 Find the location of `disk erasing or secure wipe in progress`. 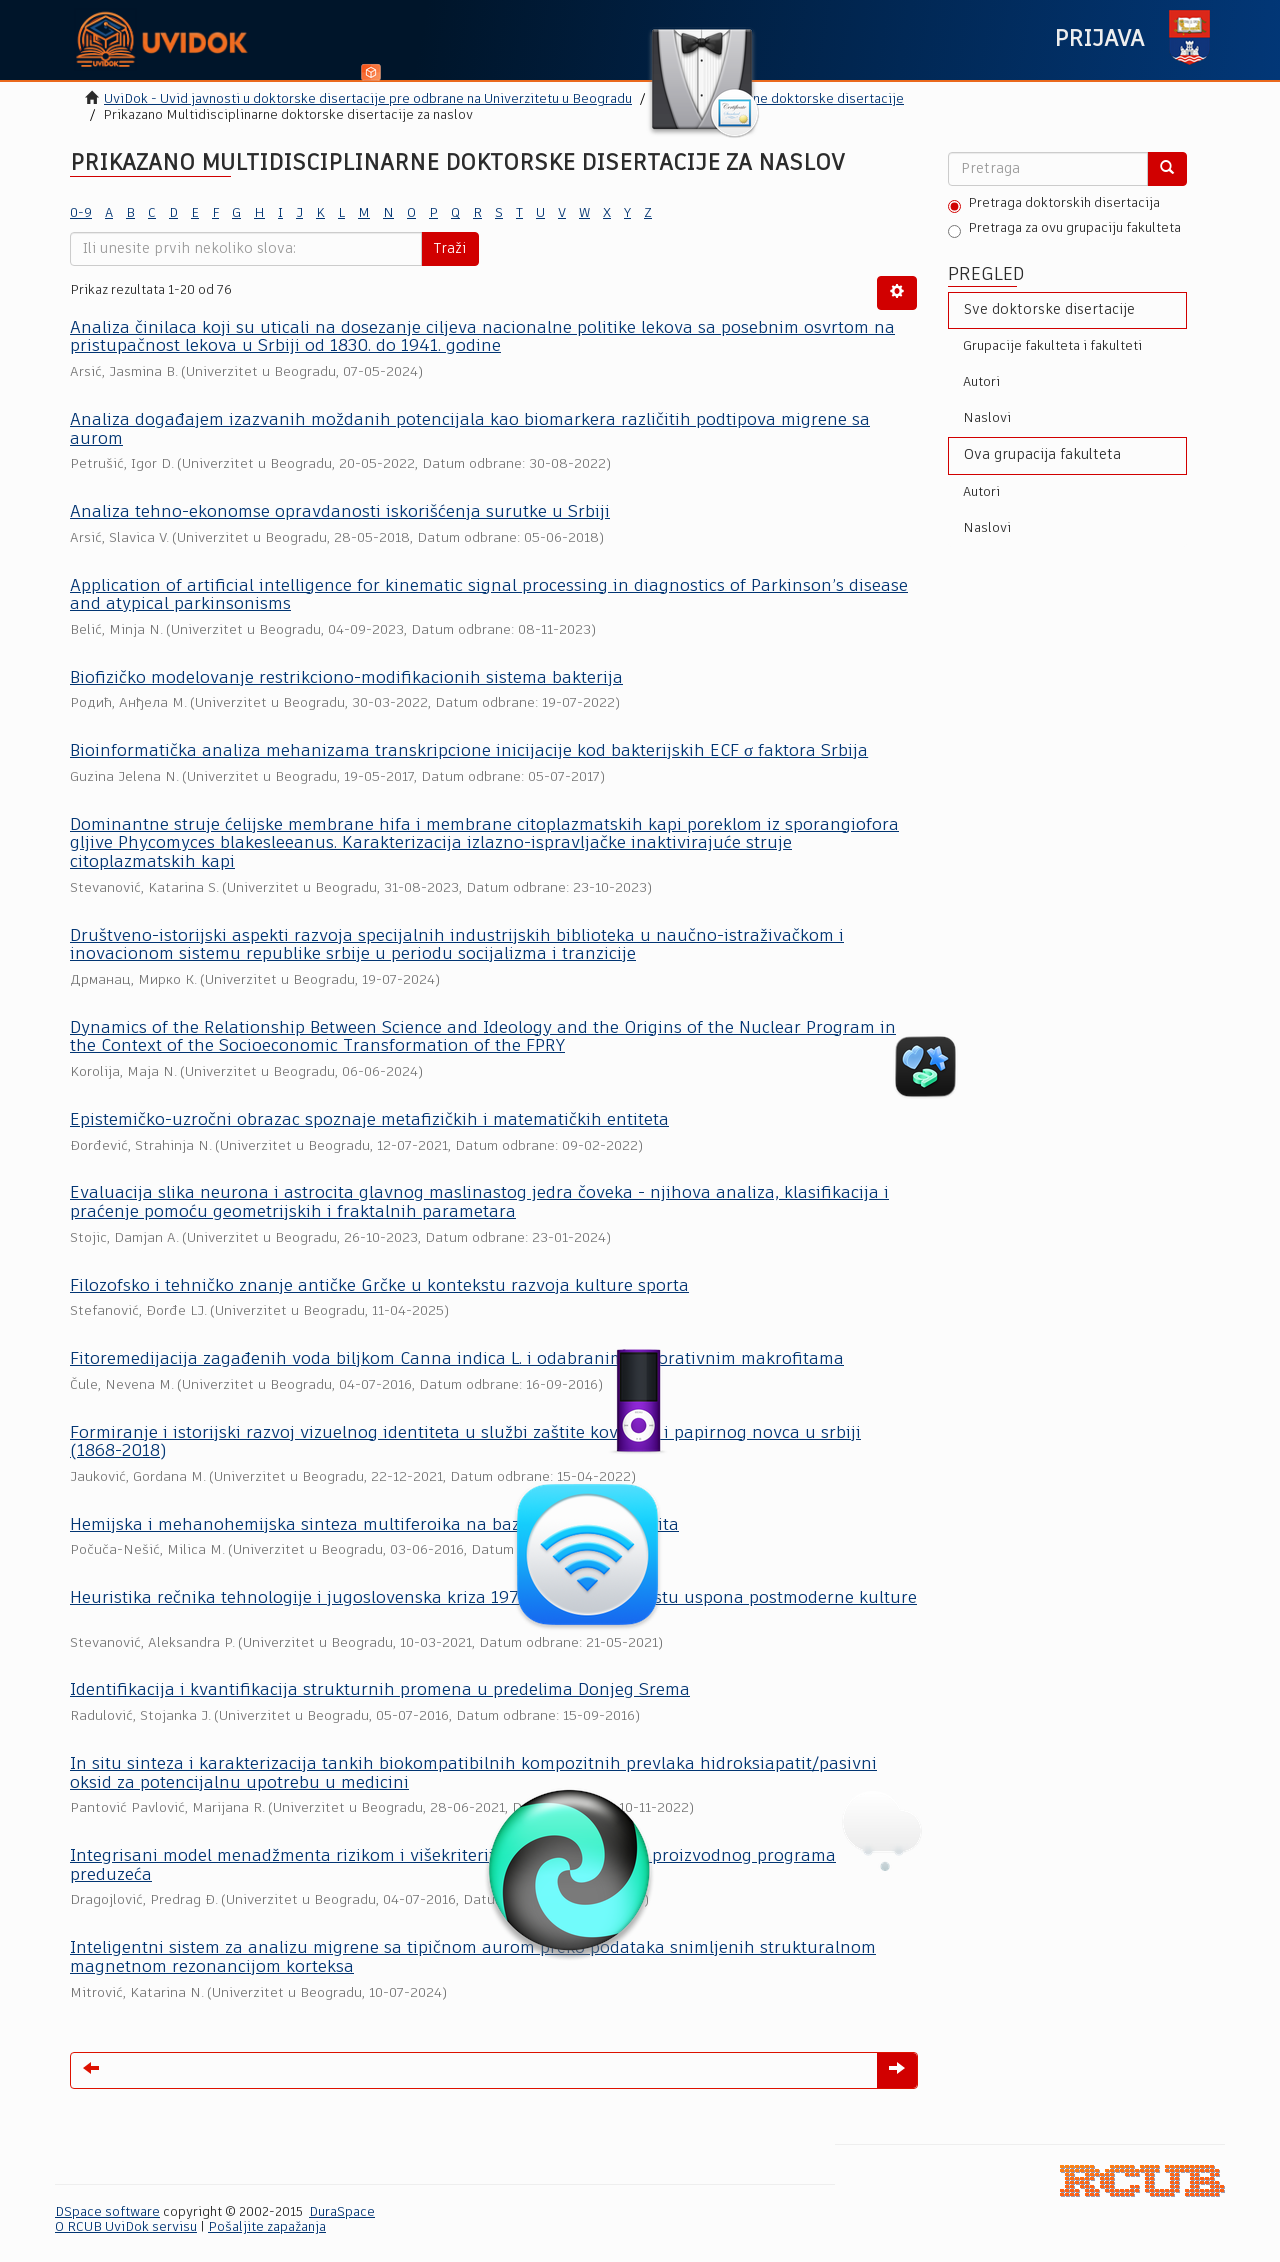

disk erasing or secure wipe in progress is located at coordinates (570, 1871).